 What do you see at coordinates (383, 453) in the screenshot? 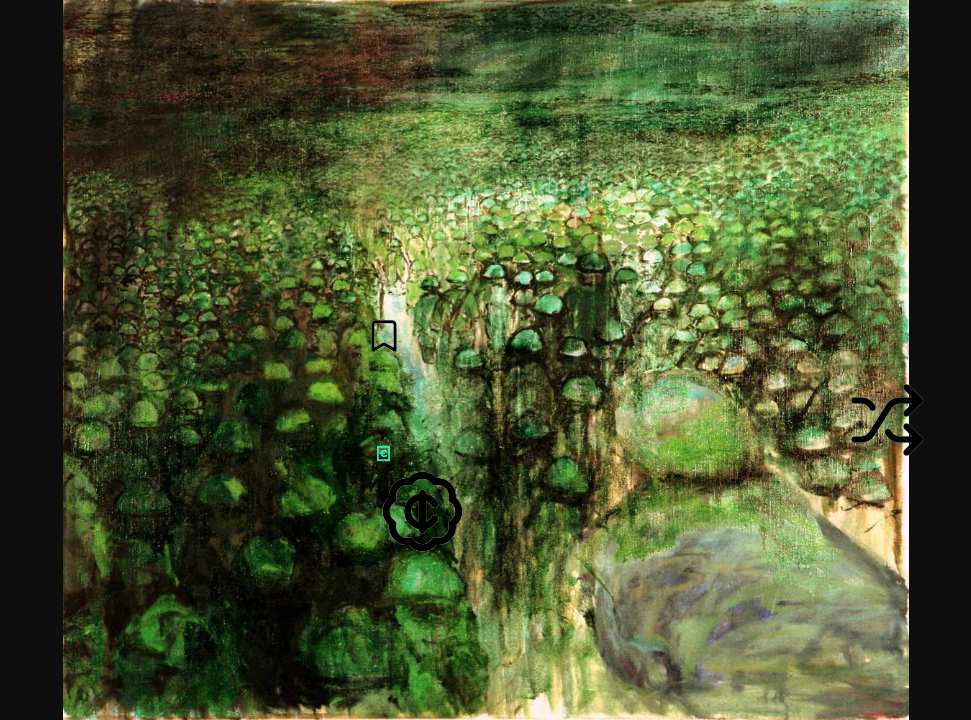
I see `view euro transaction receipt` at bounding box center [383, 453].